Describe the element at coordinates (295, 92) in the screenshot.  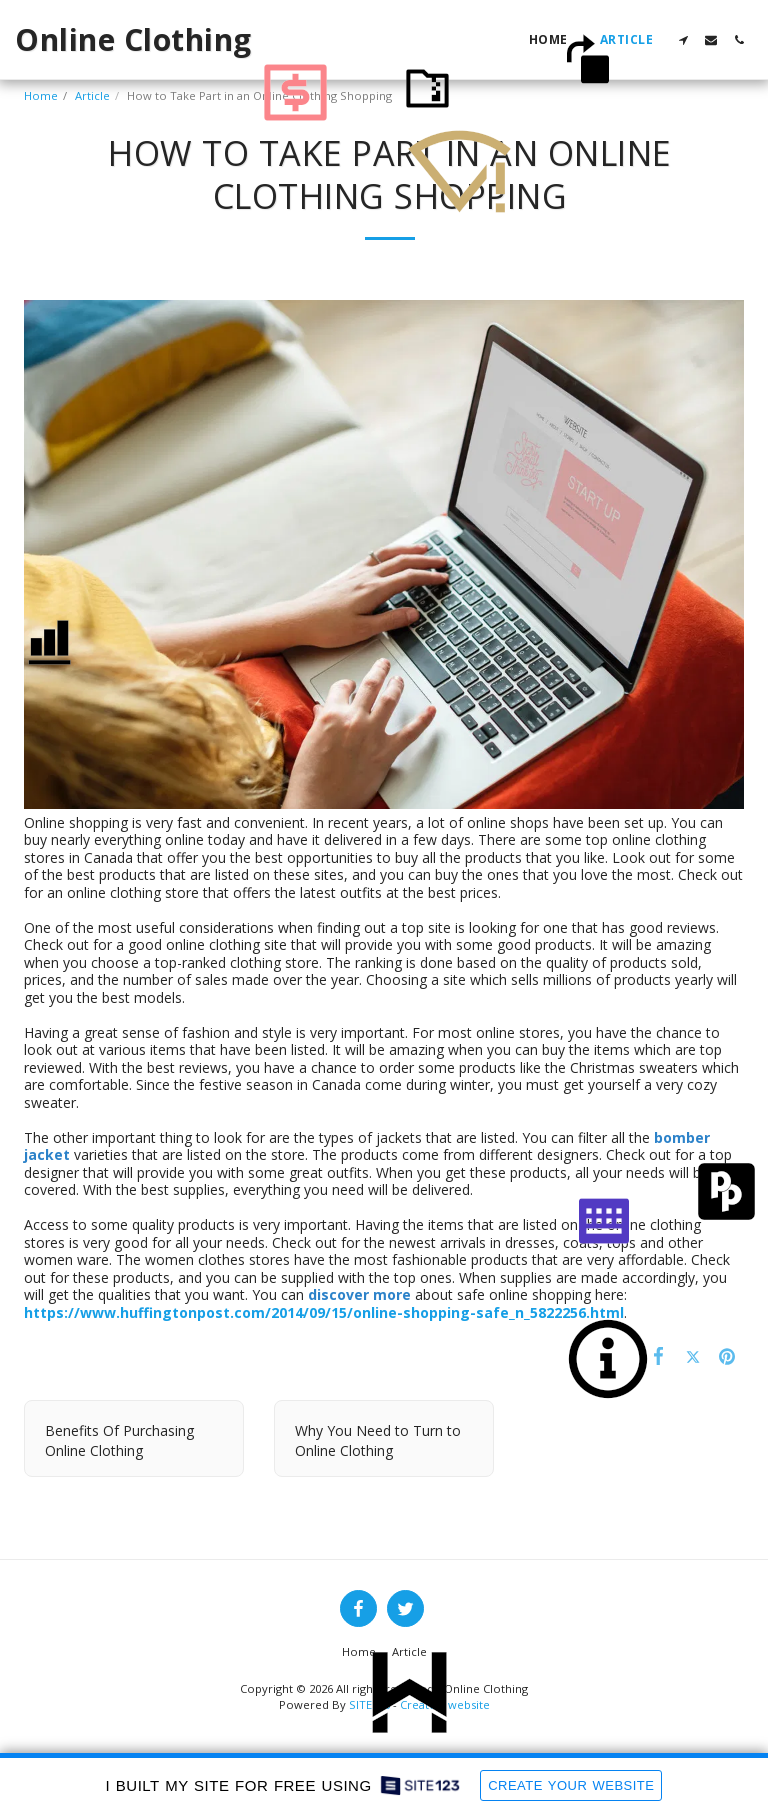
I see `view financial transactions or payment details` at that location.